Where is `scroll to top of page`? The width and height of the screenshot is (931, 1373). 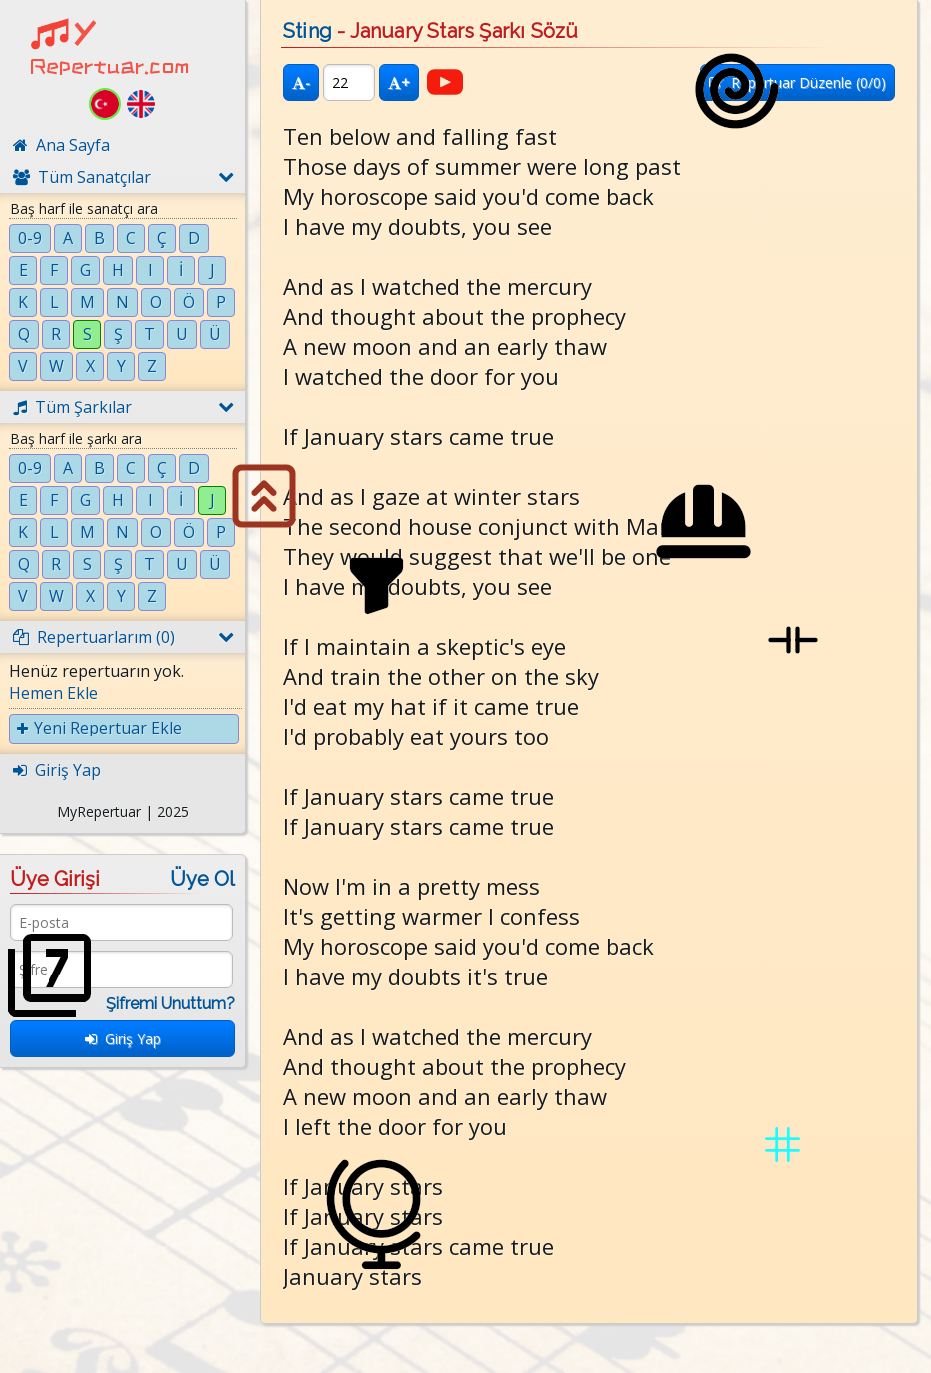 scroll to top of page is located at coordinates (264, 496).